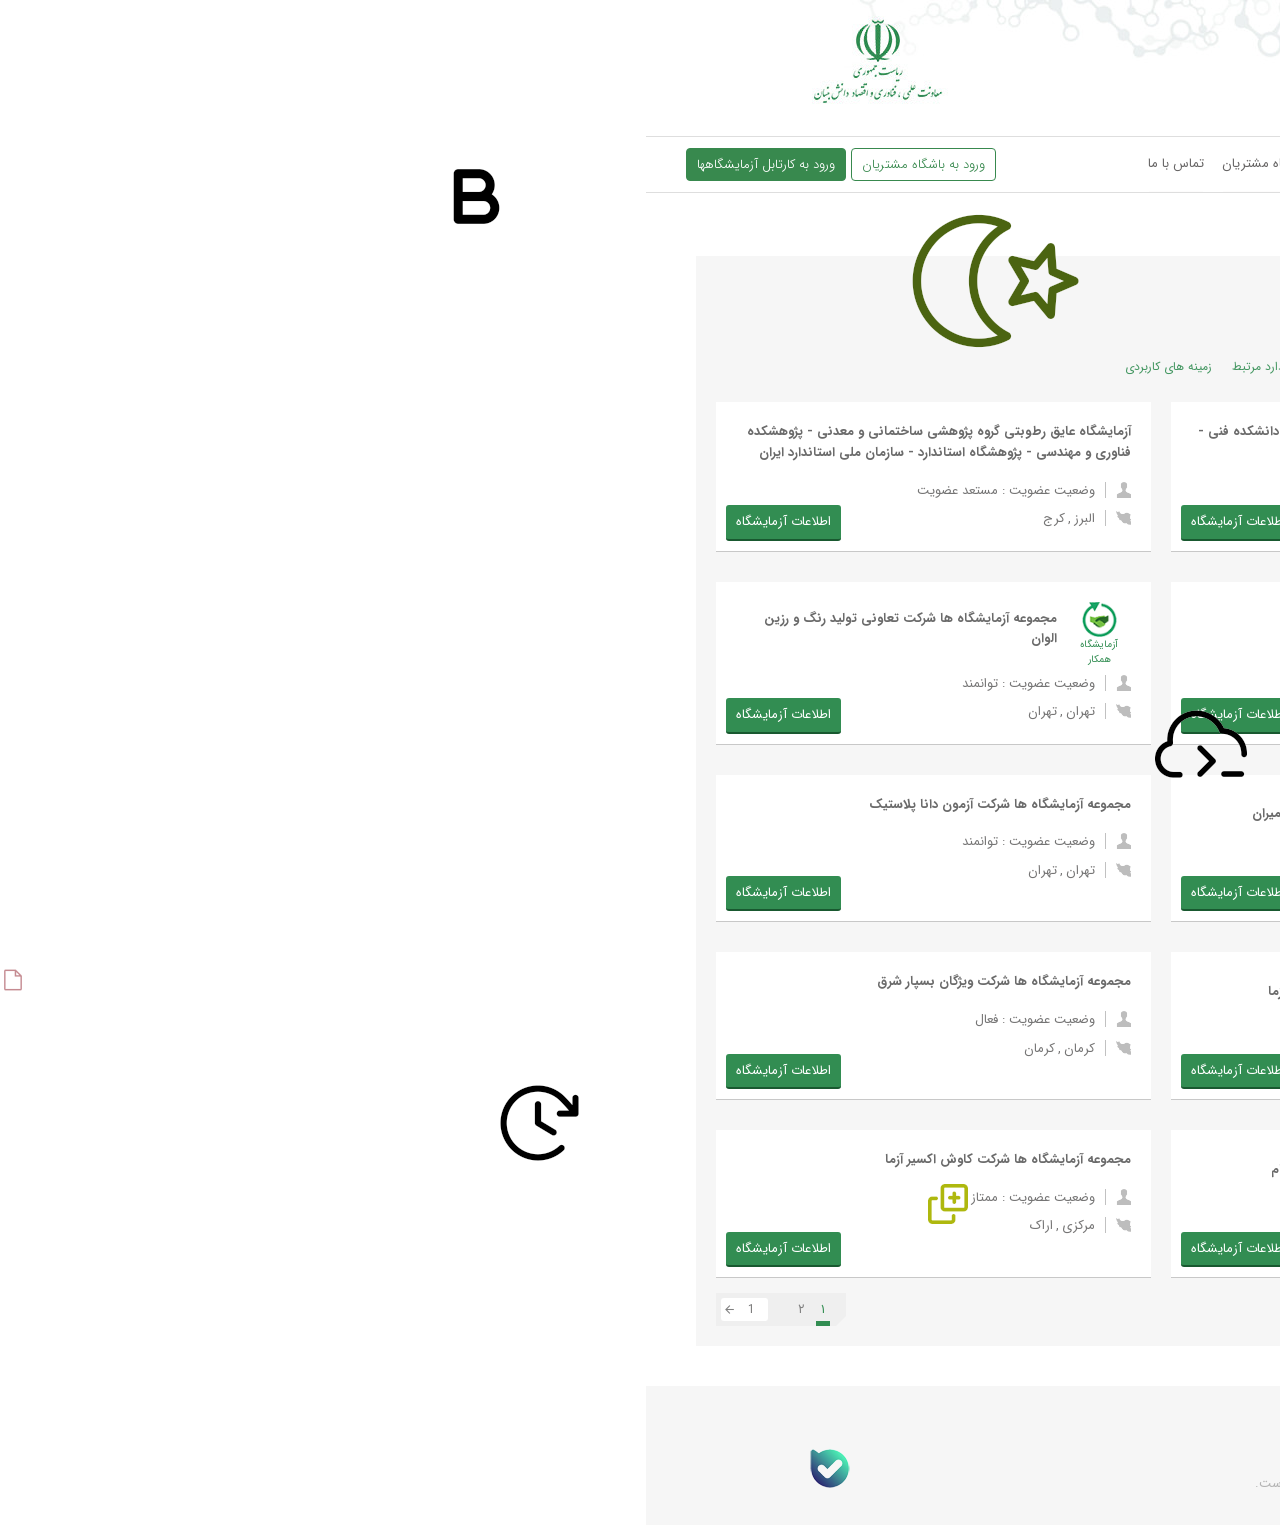 Image resolution: width=1280 pixels, height=1525 pixels. I want to click on toggle islamic calendar or prayer times, so click(990, 281).